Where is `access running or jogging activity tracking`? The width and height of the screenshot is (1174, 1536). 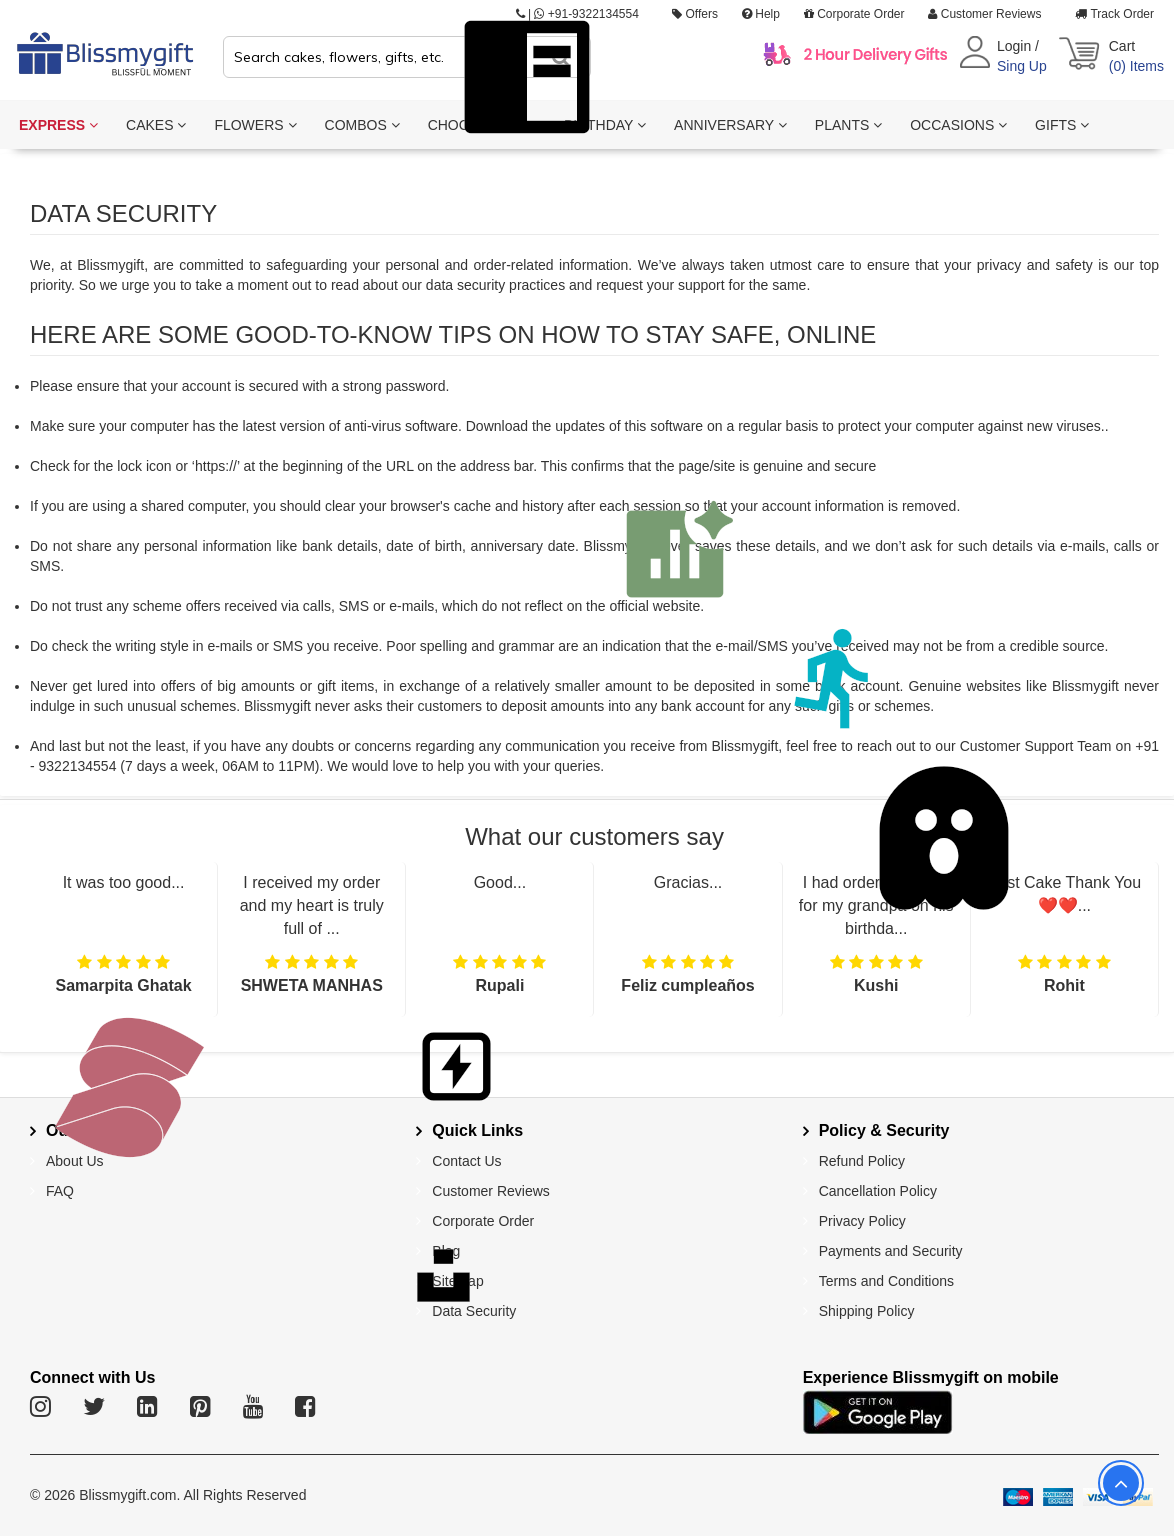
access running or jogging activity tracking is located at coordinates (835, 677).